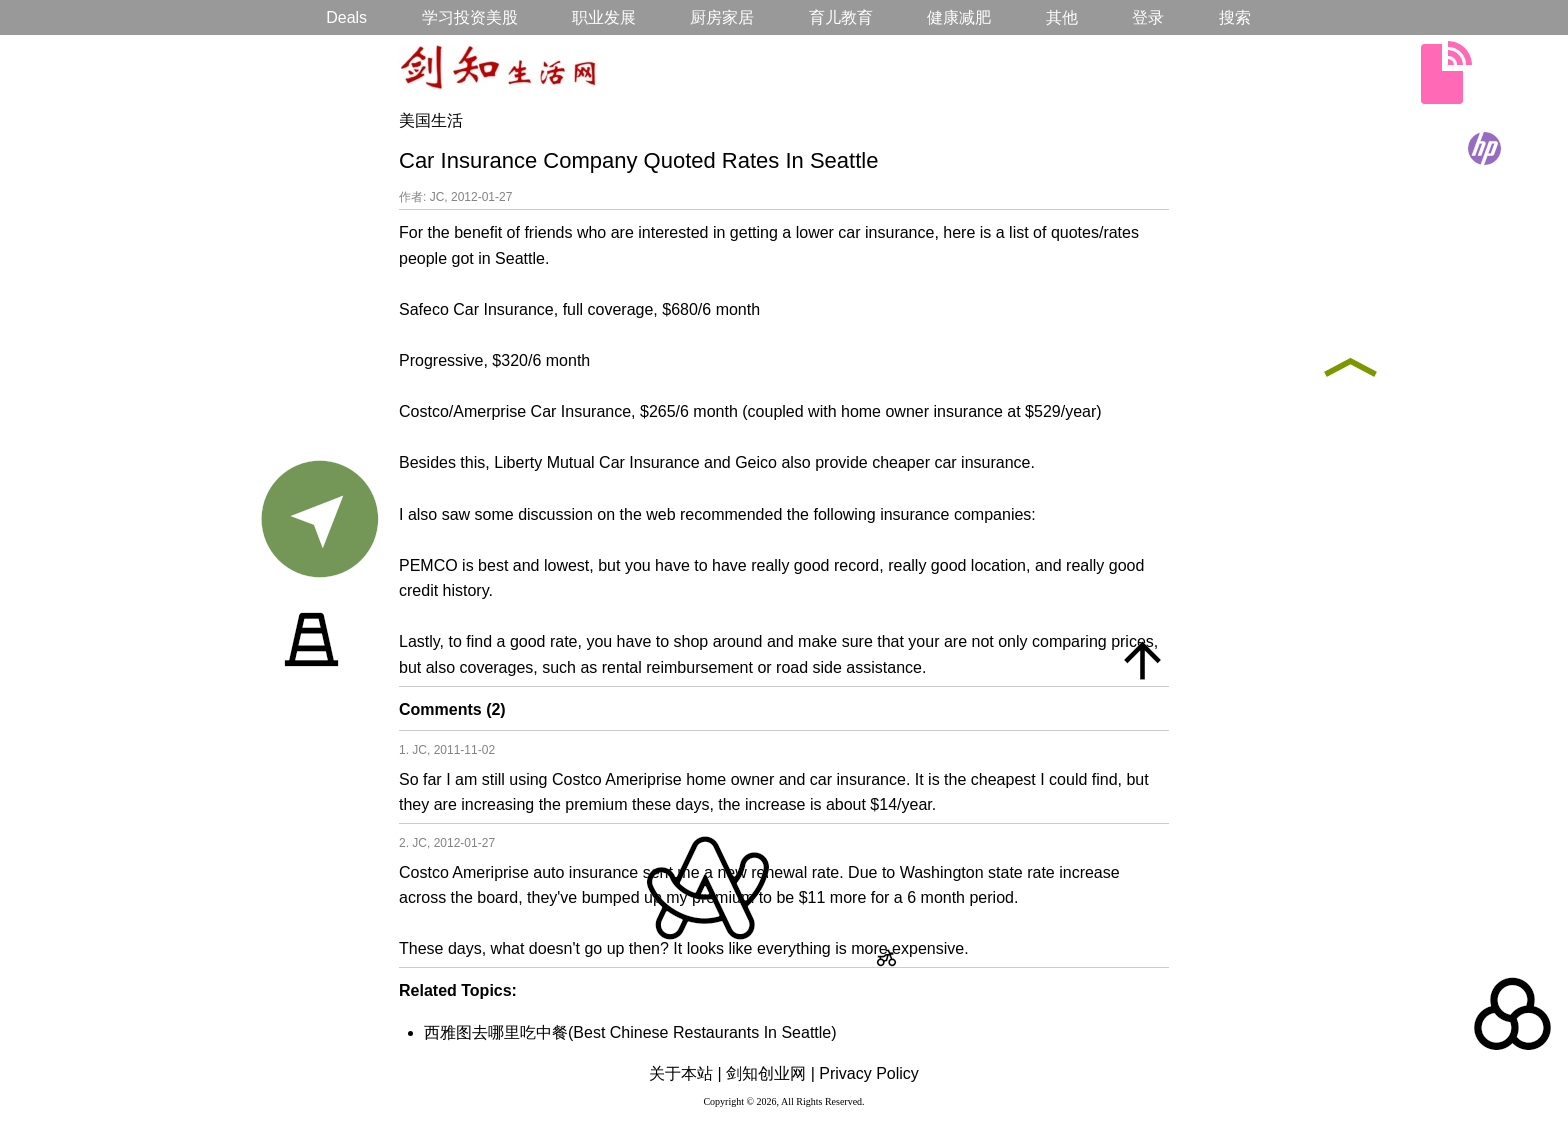 This screenshot has height=1138, width=1568. What do you see at coordinates (1445, 74) in the screenshot?
I see `enable mobile hotspot` at bounding box center [1445, 74].